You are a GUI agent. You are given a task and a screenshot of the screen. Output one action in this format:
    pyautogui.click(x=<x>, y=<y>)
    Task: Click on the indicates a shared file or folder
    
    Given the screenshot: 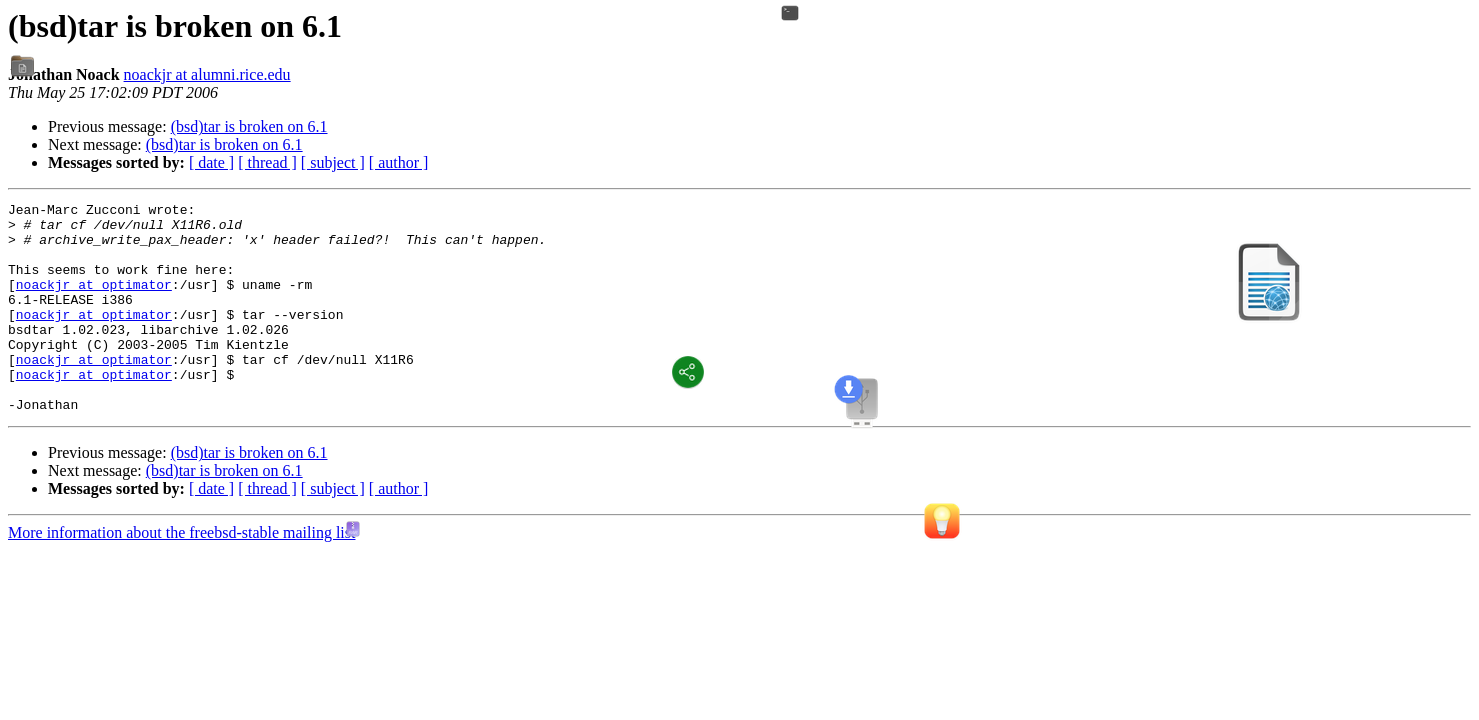 What is the action you would take?
    pyautogui.click(x=688, y=372)
    